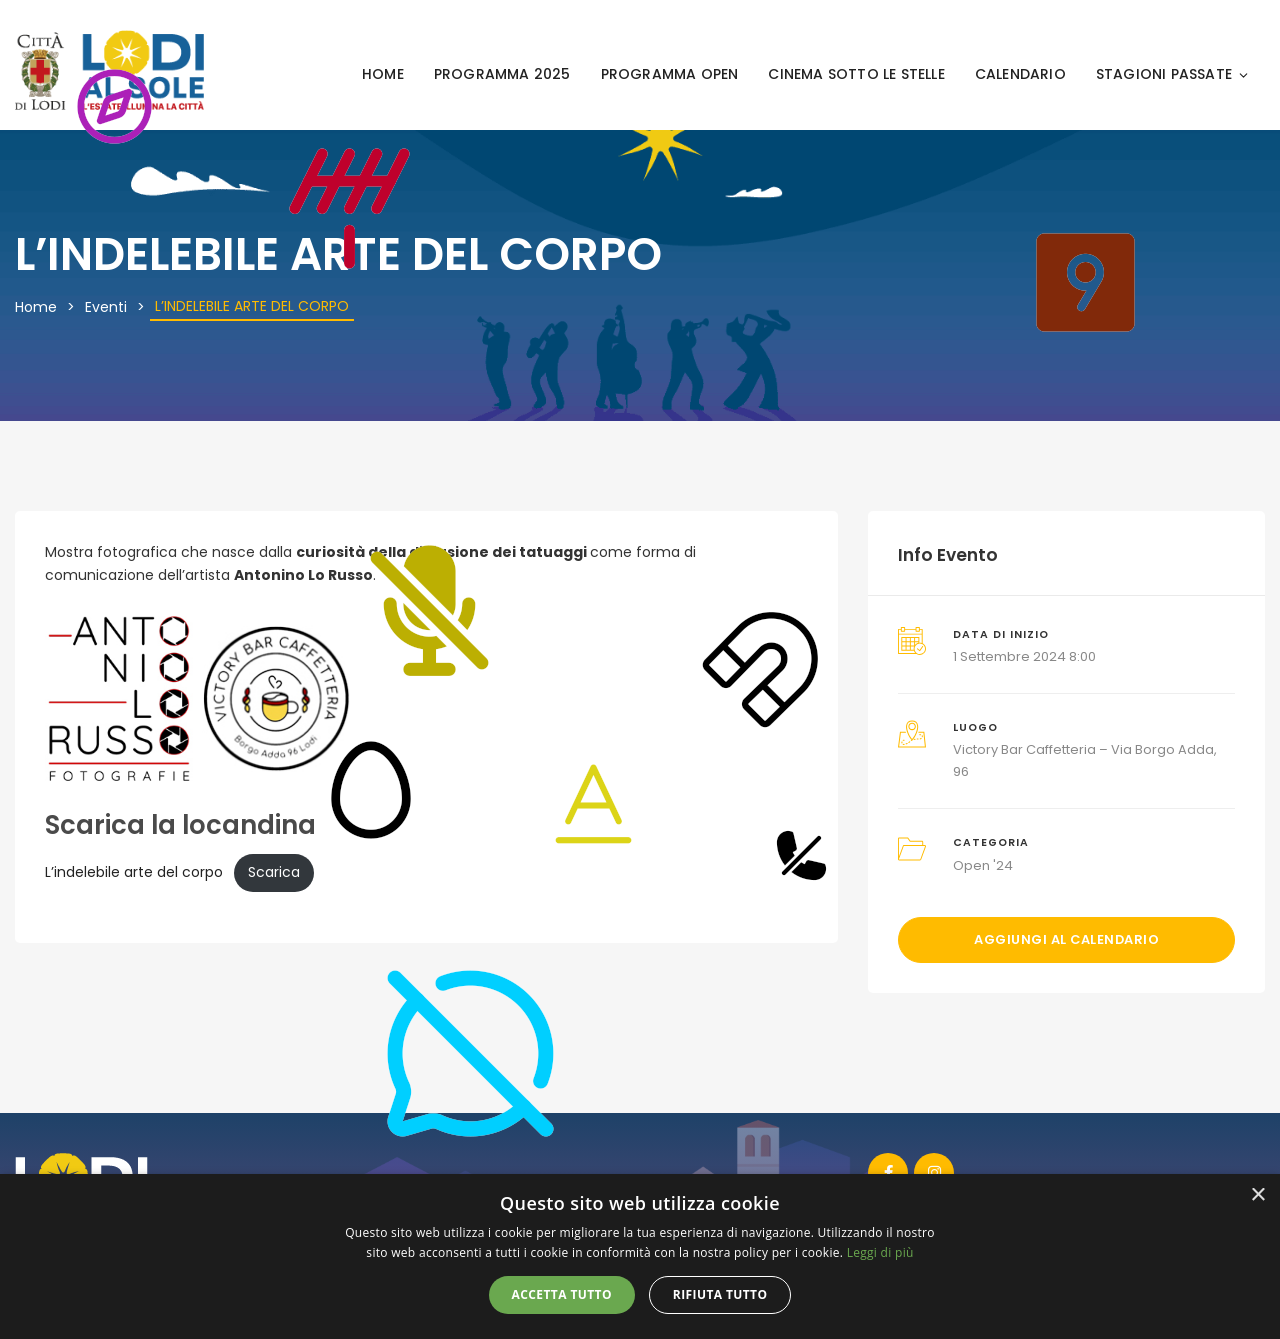  What do you see at coordinates (349, 208) in the screenshot?
I see `indicates wireless signal or broadcast status` at bounding box center [349, 208].